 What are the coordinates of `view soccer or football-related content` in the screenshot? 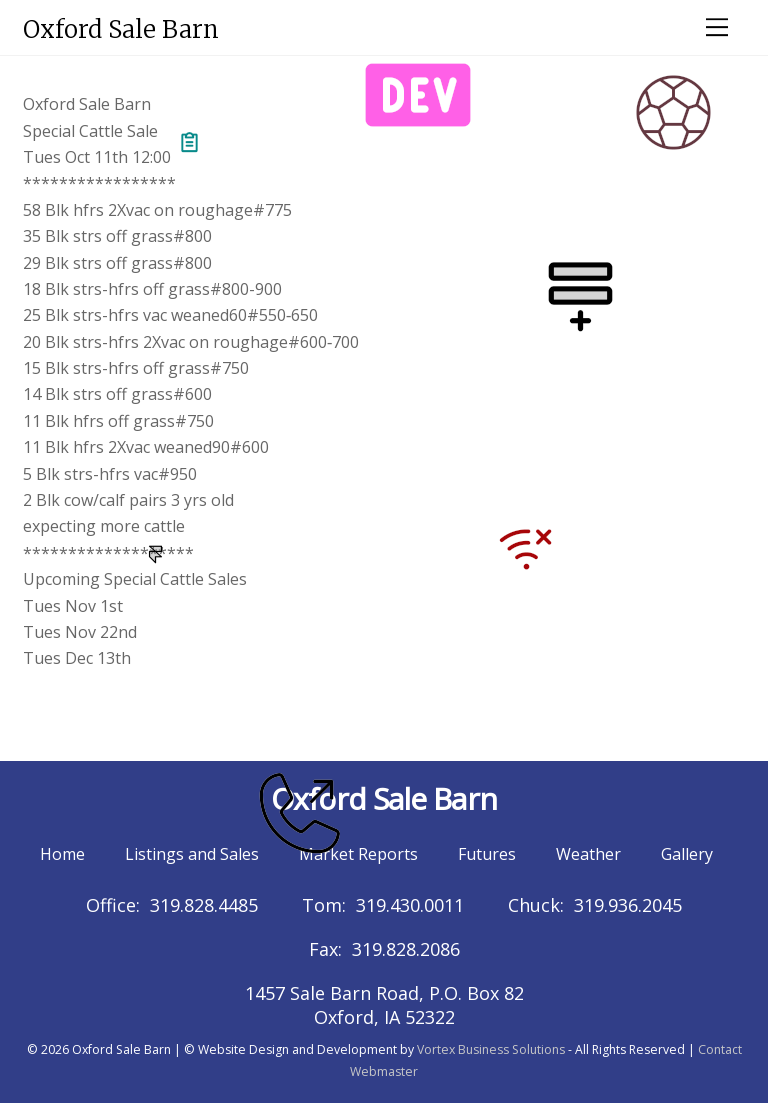 It's located at (673, 112).